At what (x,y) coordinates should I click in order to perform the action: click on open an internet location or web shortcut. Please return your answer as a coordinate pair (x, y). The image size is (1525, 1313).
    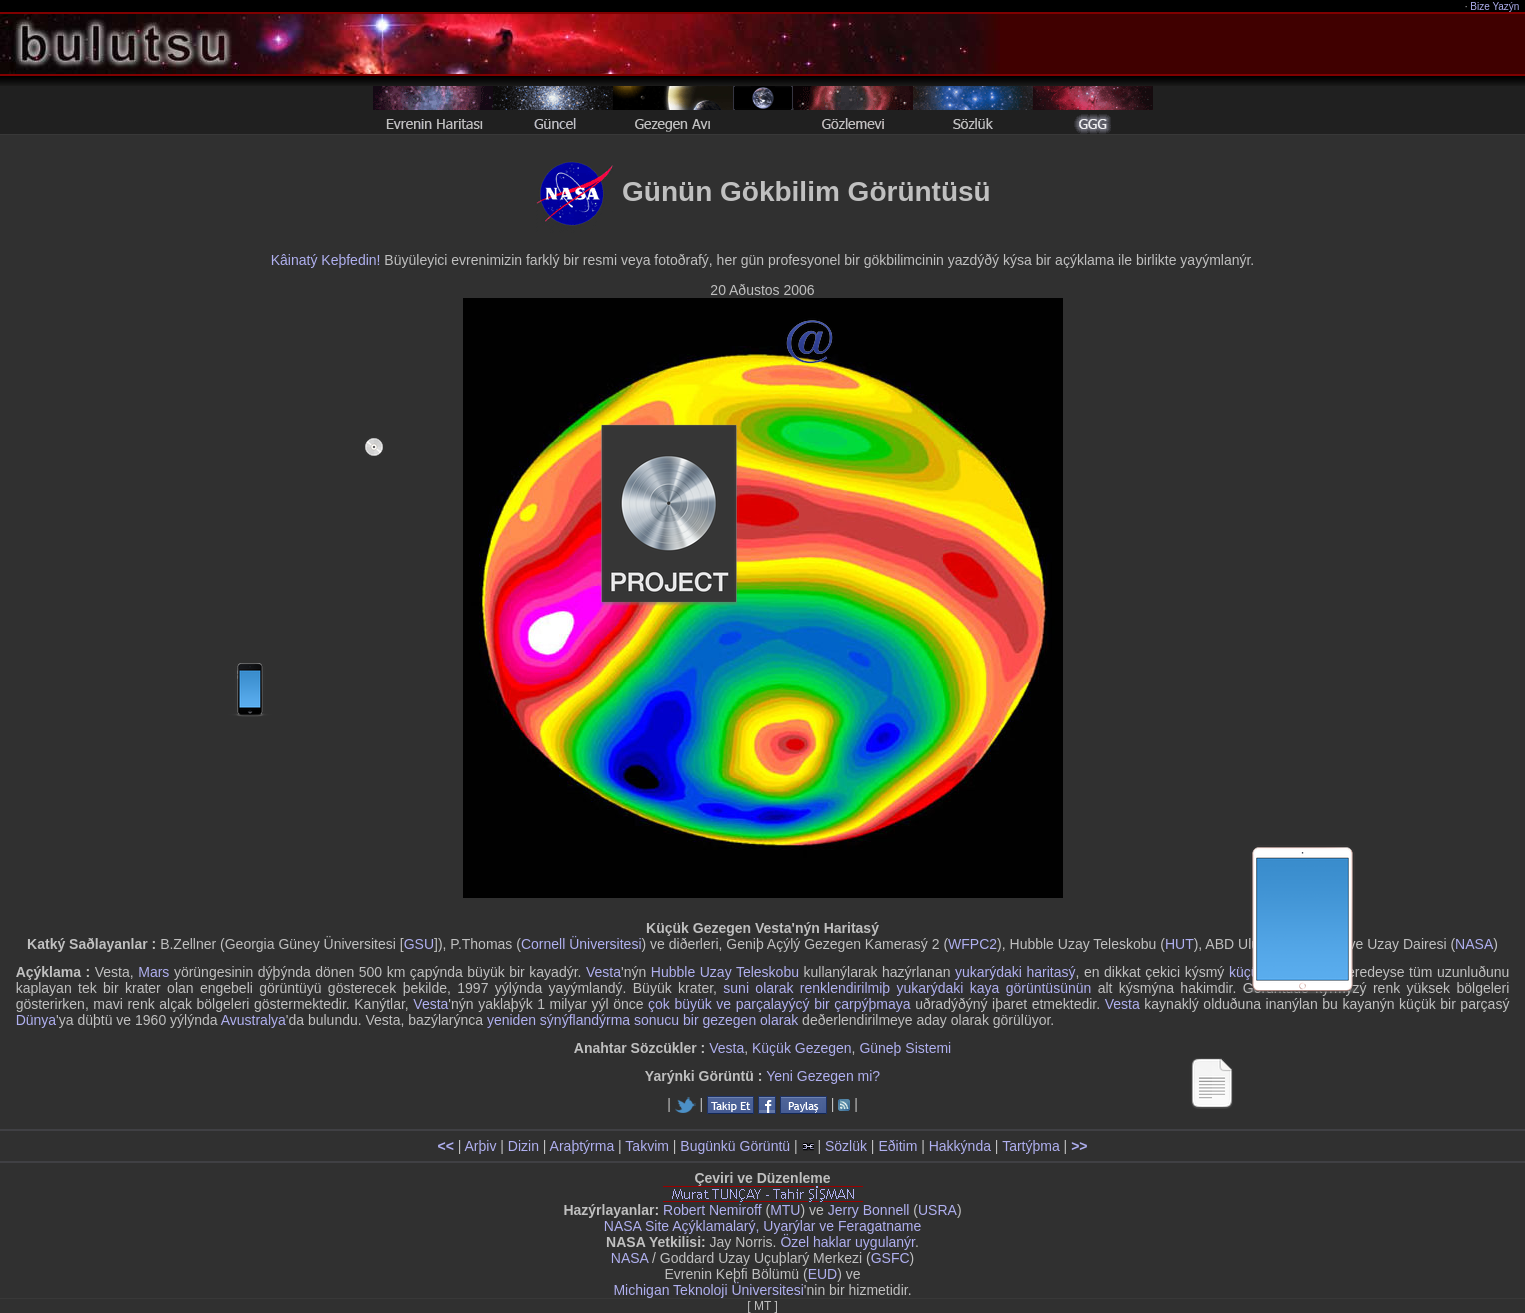
    Looking at the image, I should click on (809, 341).